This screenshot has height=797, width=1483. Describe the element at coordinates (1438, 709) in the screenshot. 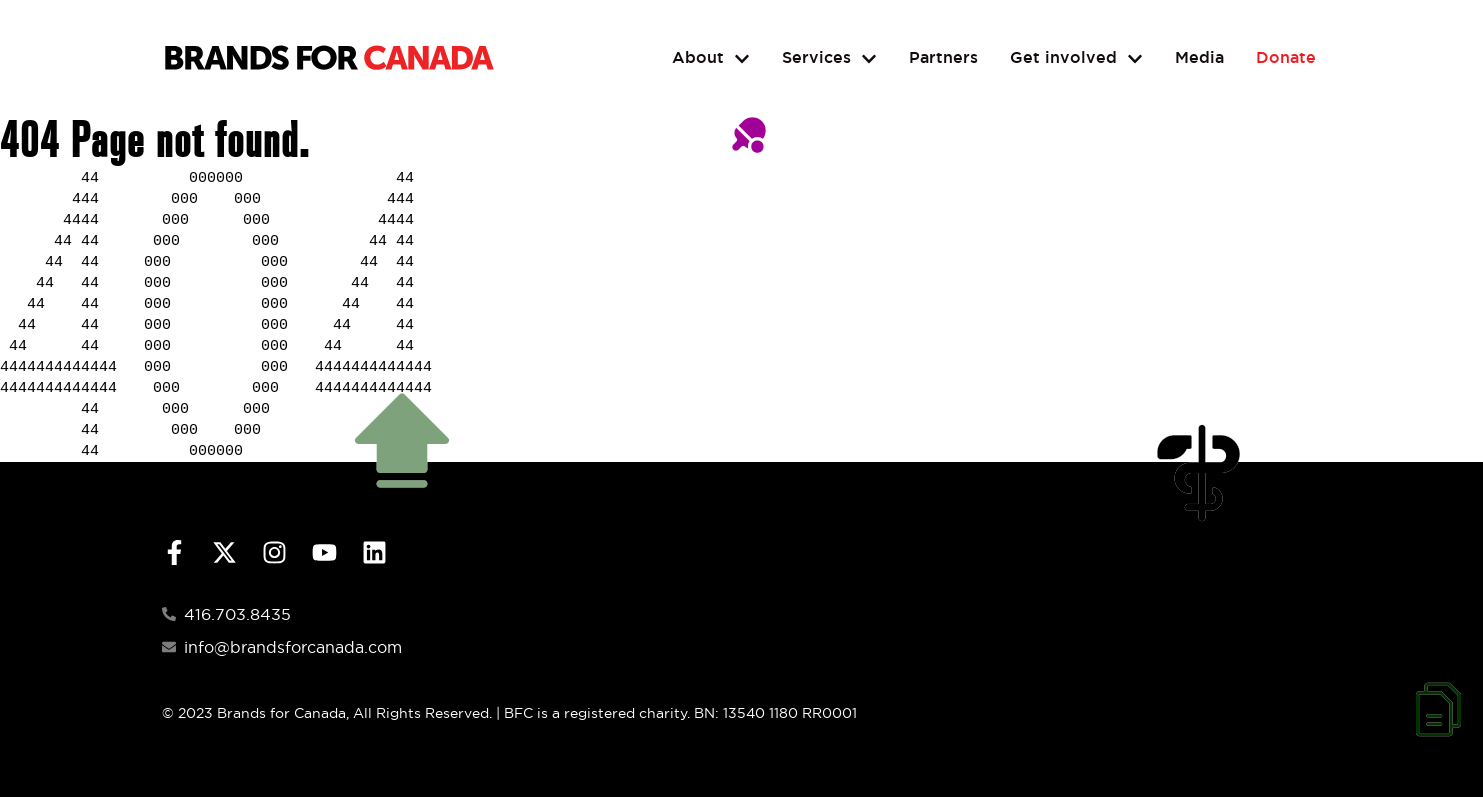

I see `view all files` at that location.